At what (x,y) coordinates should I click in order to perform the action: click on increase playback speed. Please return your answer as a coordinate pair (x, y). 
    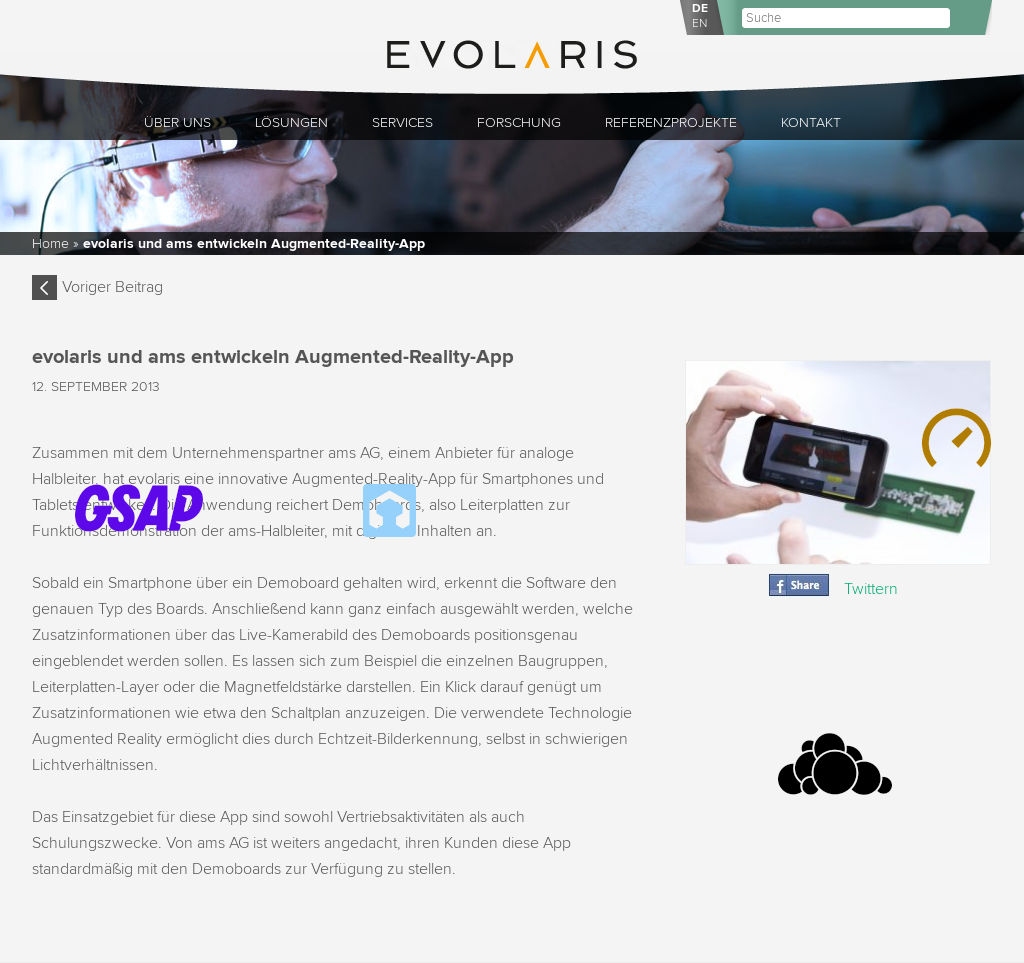
    Looking at the image, I should click on (956, 439).